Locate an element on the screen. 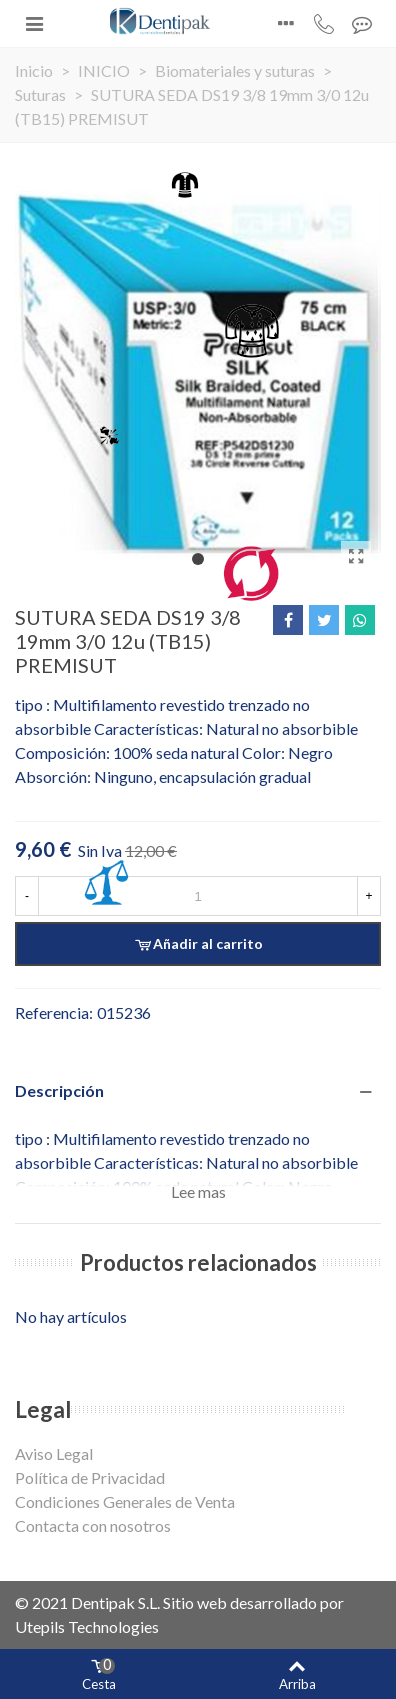 The height and width of the screenshot is (1699, 396). indicates unfair or biased judgment is located at coordinates (106, 882).